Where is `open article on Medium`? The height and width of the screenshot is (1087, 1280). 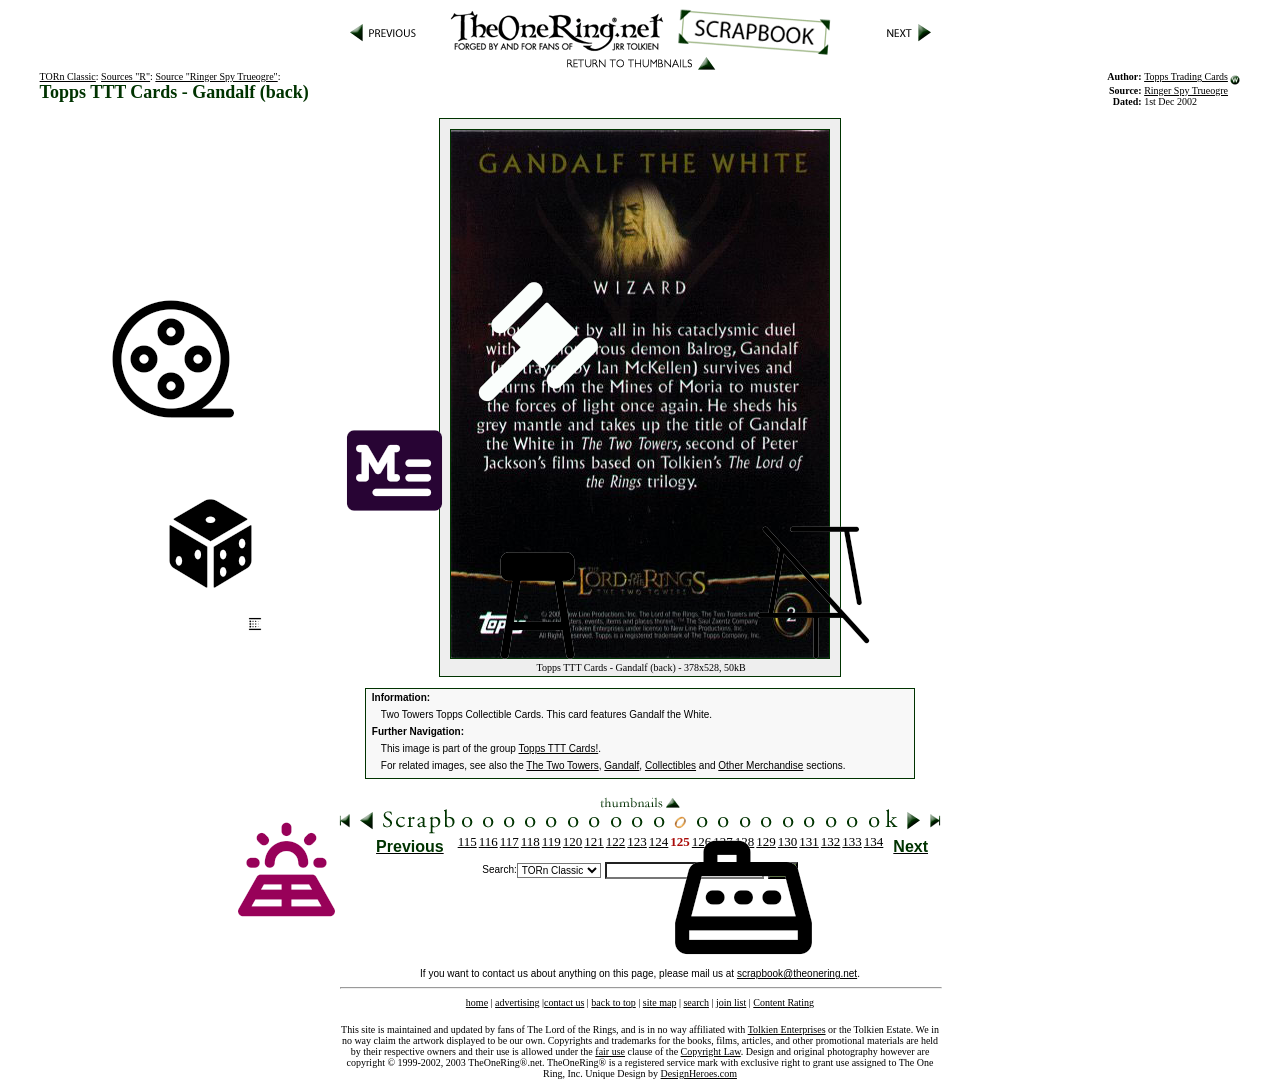
open article on Medium is located at coordinates (394, 470).